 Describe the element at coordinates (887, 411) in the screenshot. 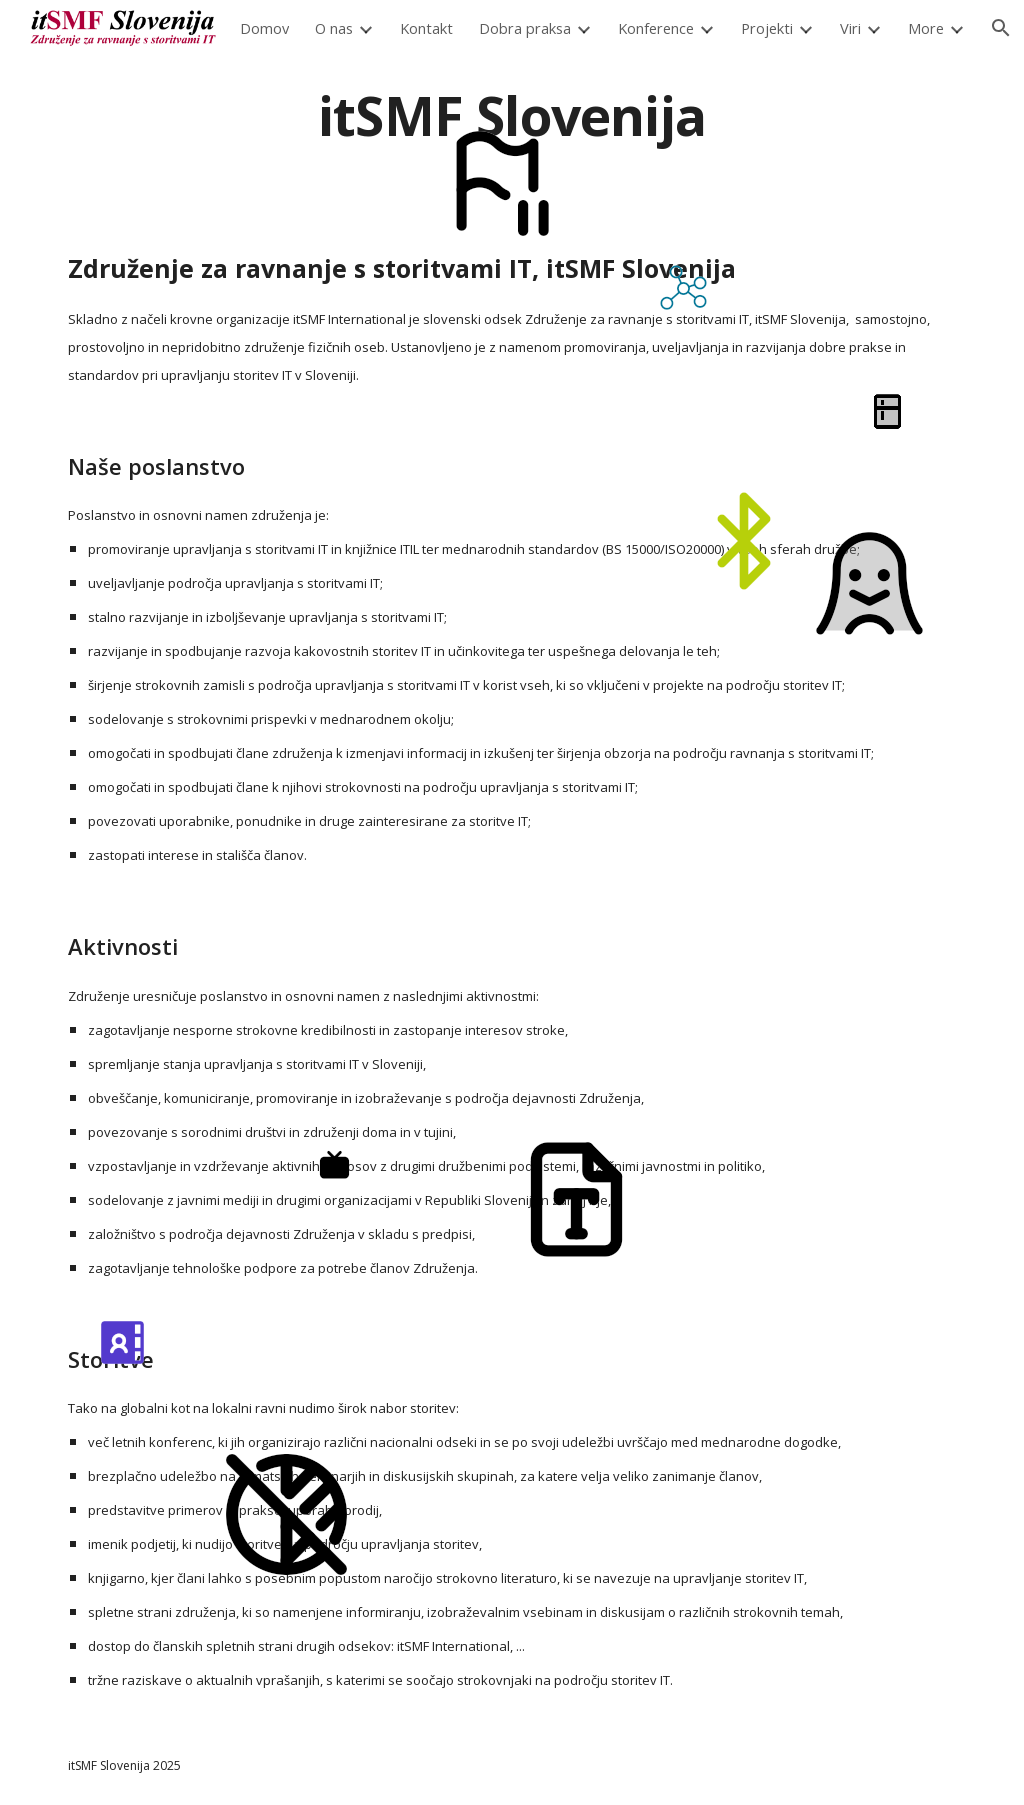

I see `access kitchen appliances or settings` at that location.